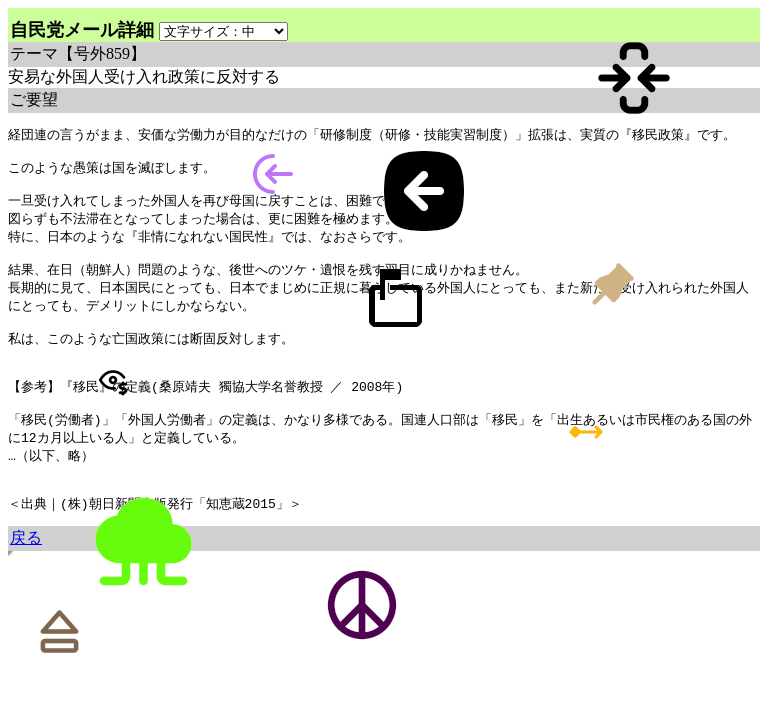 This screenshot has width=768, height=720. I want to click on pin this item to keep it visible, so click(612, 284).